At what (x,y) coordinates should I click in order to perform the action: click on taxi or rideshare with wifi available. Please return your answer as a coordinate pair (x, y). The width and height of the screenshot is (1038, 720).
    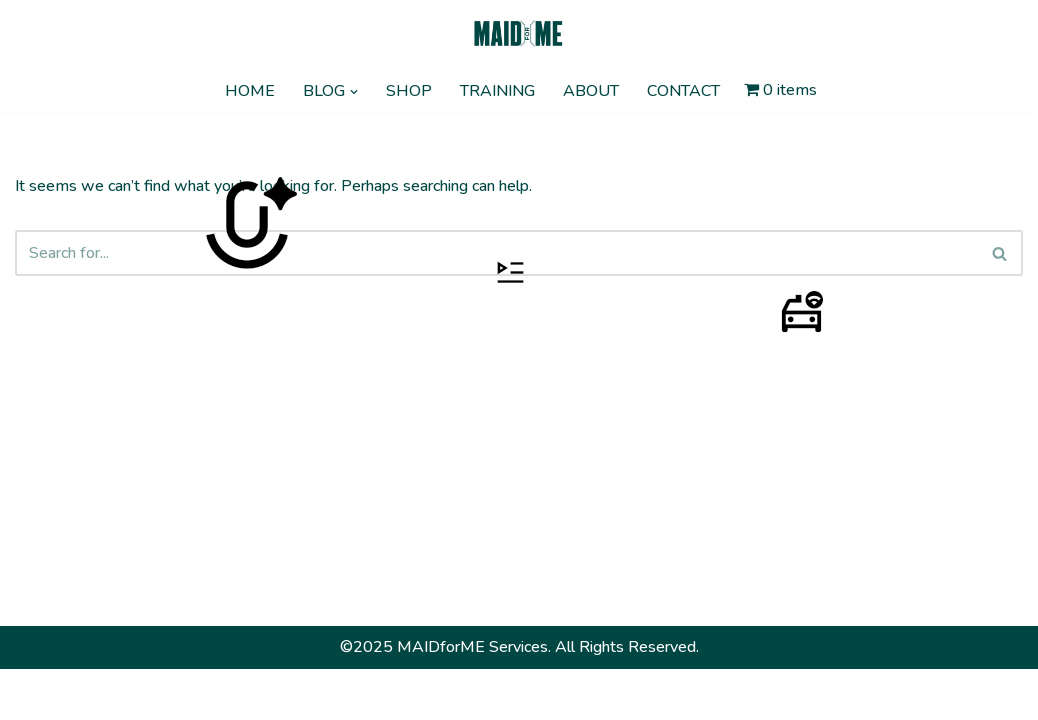
    Looking at the image, I should click on (801, 312).